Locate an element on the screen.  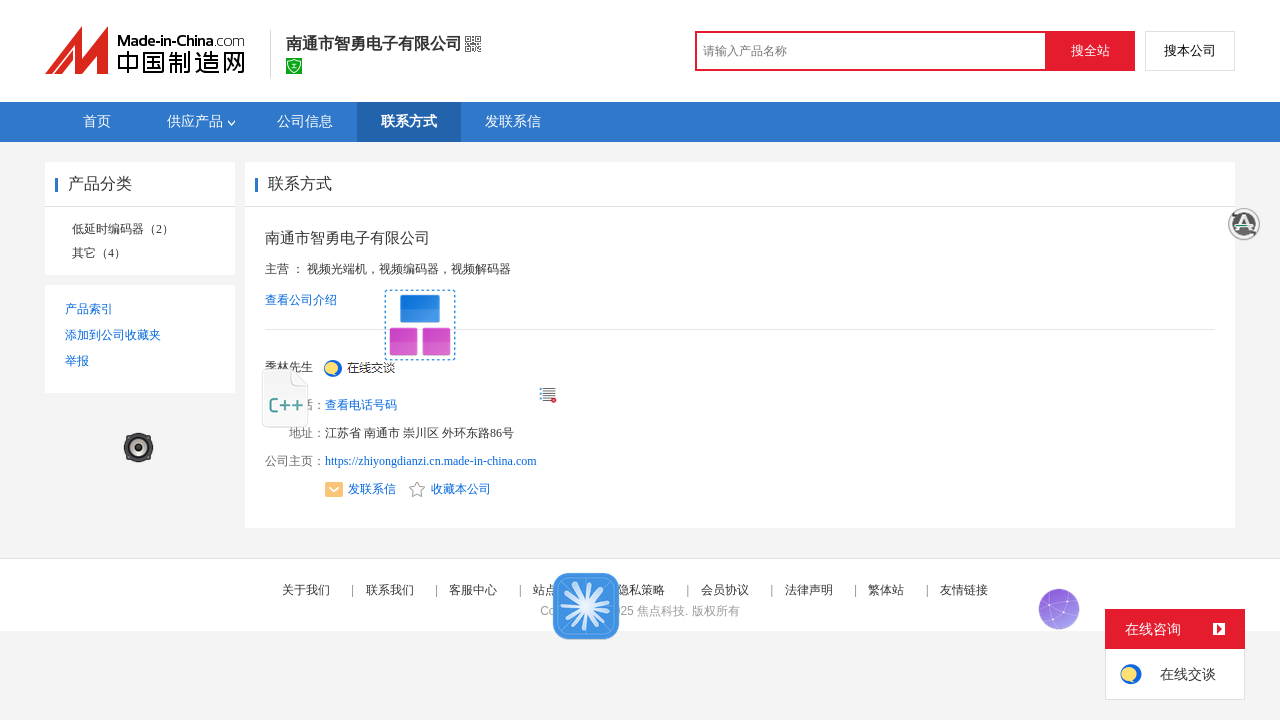
check for available software updates is located at coordinates (1244, 224).